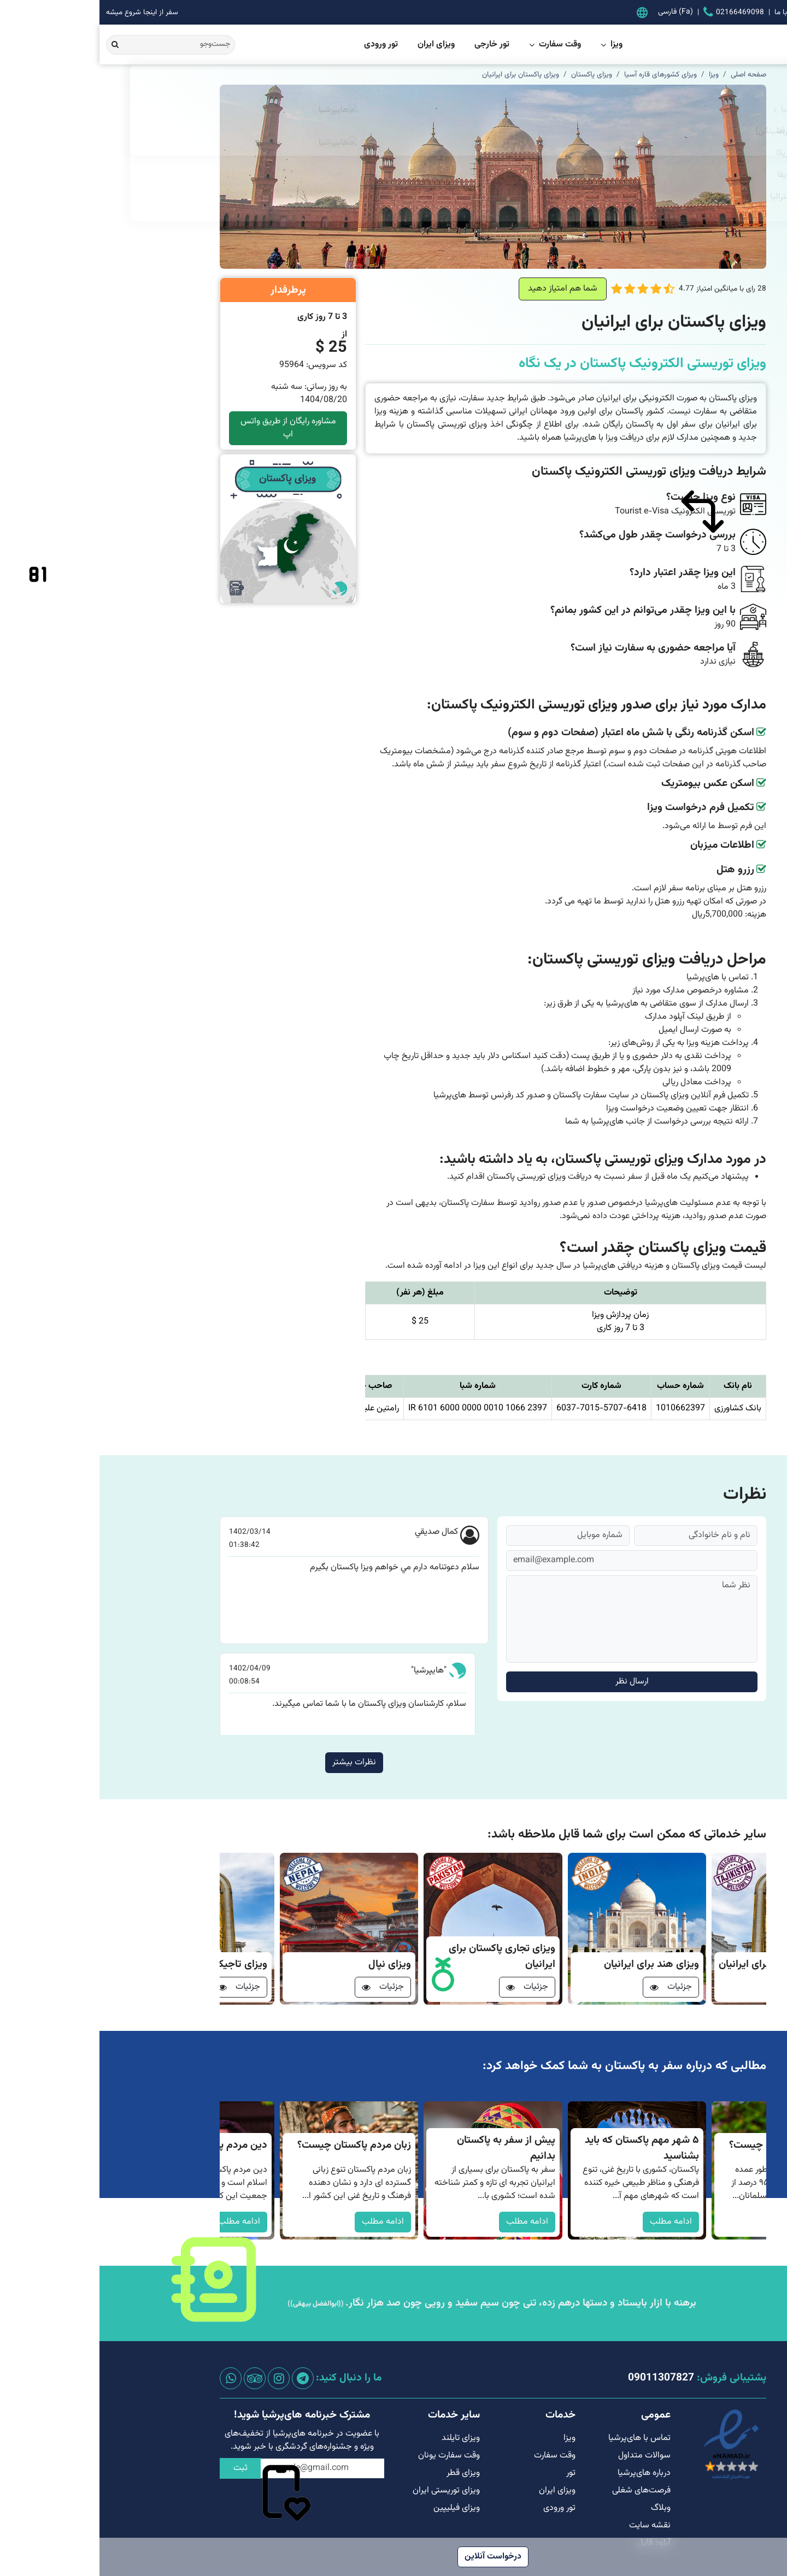 This screenshot has height=2576, width=787. What do you see at coordinates (38, 574) in the screenshot?
I see `indicates item number 81 in a list or sequence` at bounding box center [38, 574].